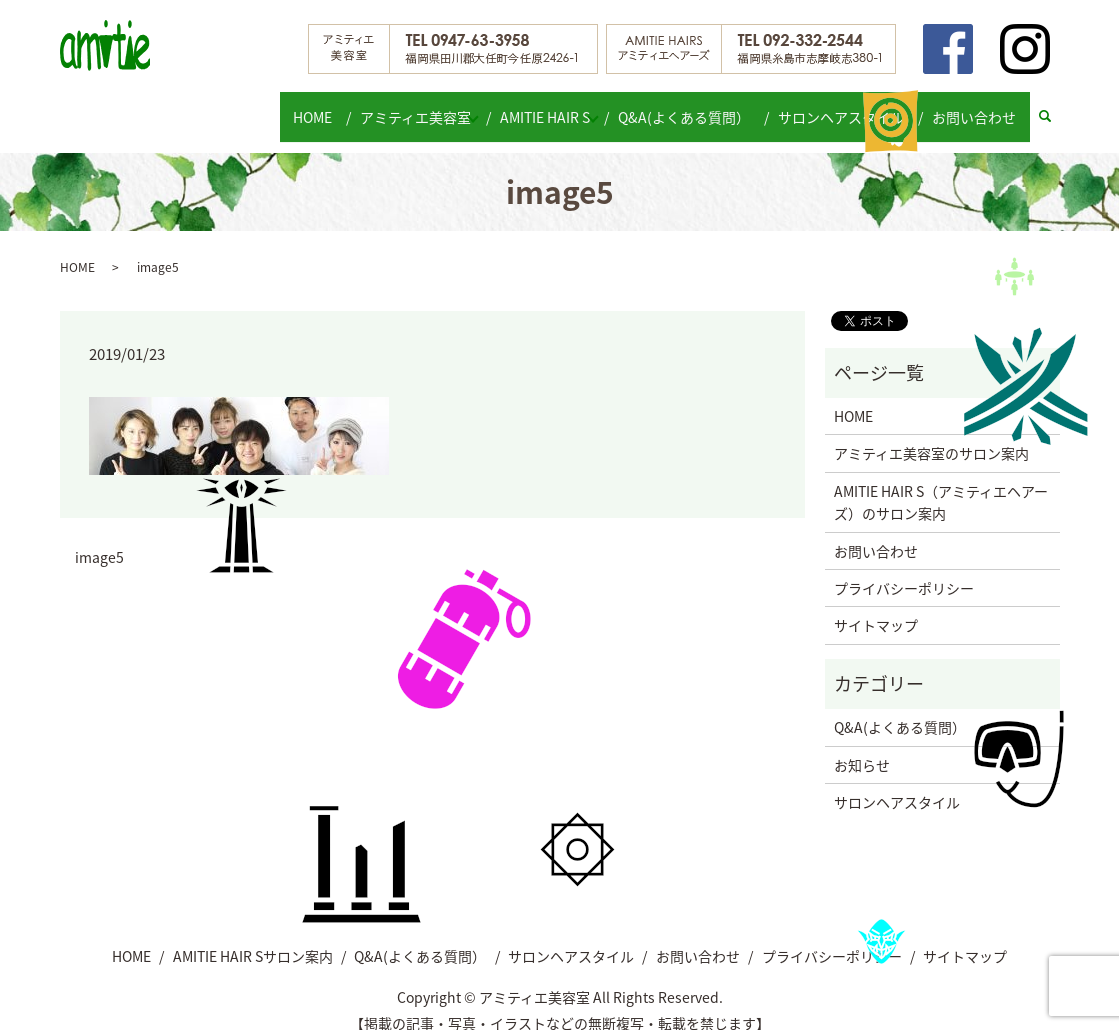 The image size is (1119, 1030). What do you see at coordinates (1014, 276) in the screenshot?
I see `join or schedule a meeting` at bounding box center [1014, 276].